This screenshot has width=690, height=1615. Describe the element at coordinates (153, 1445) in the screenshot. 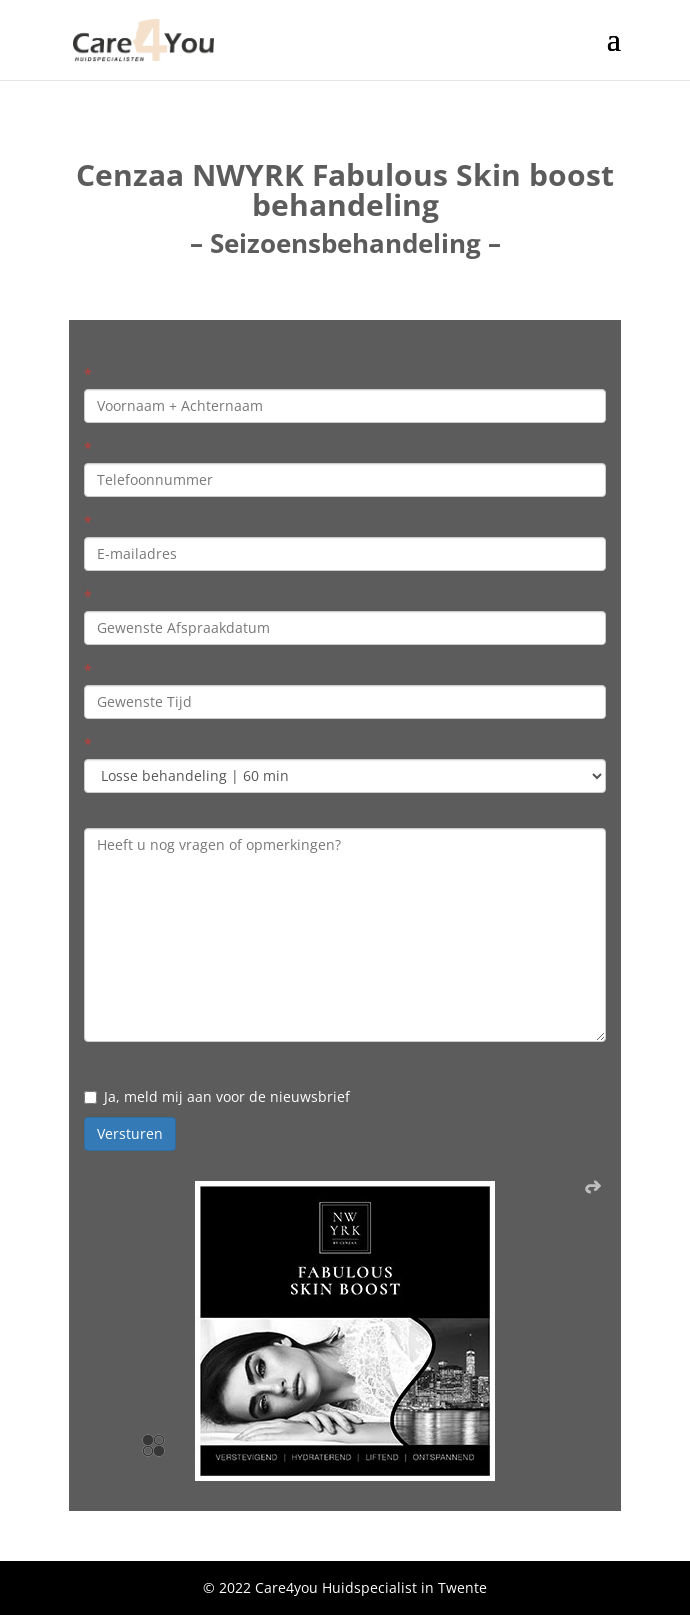

I see `launch the reversi board game app` at that location.